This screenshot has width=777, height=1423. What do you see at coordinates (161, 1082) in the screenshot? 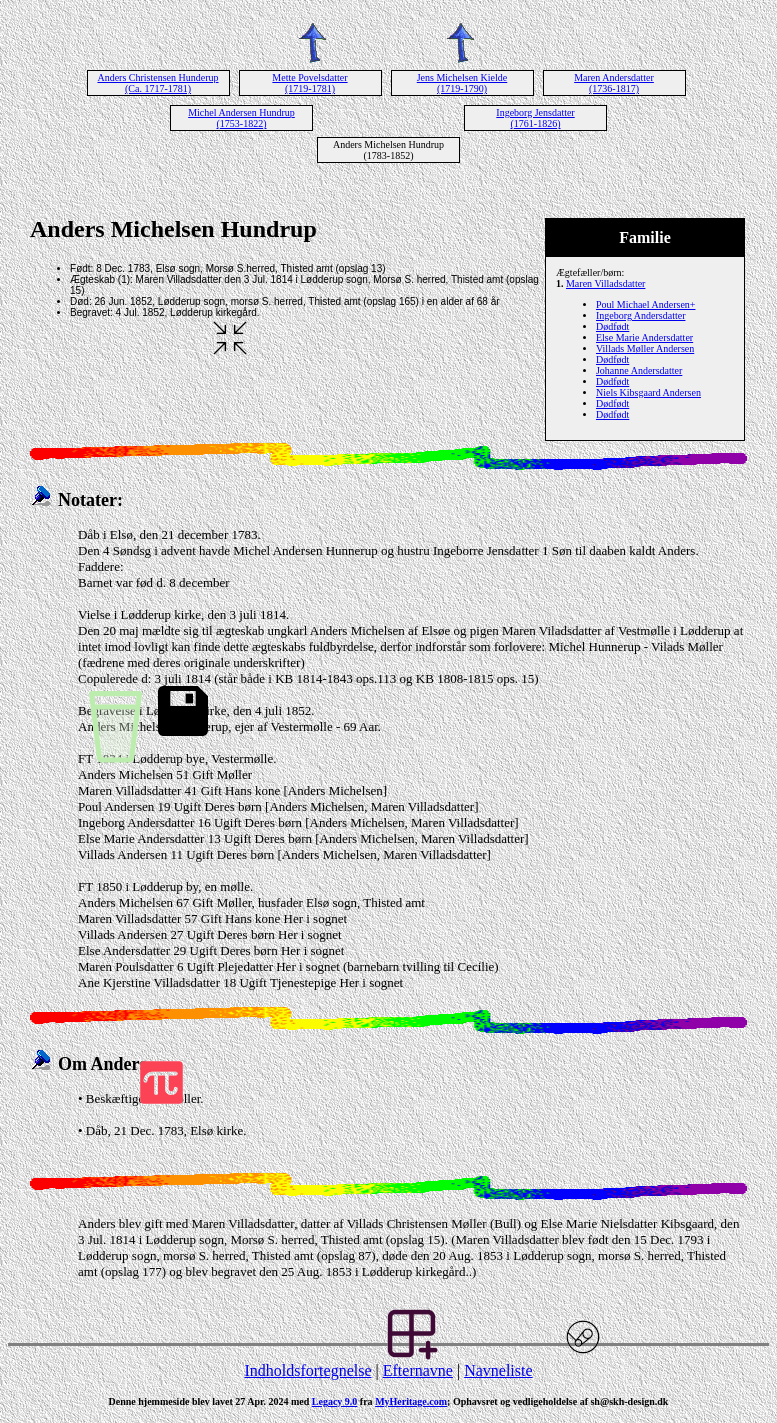
I see `access mathematical or scientific calculator functions` at bounding box center [161, 1082].